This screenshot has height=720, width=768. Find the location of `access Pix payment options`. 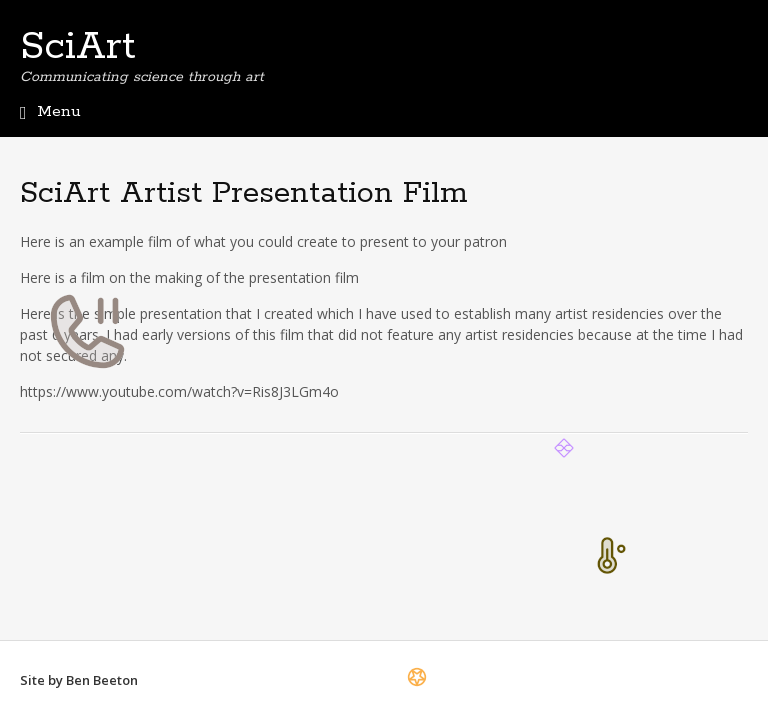

access Pix payment options is located at coordinates (564, 448).